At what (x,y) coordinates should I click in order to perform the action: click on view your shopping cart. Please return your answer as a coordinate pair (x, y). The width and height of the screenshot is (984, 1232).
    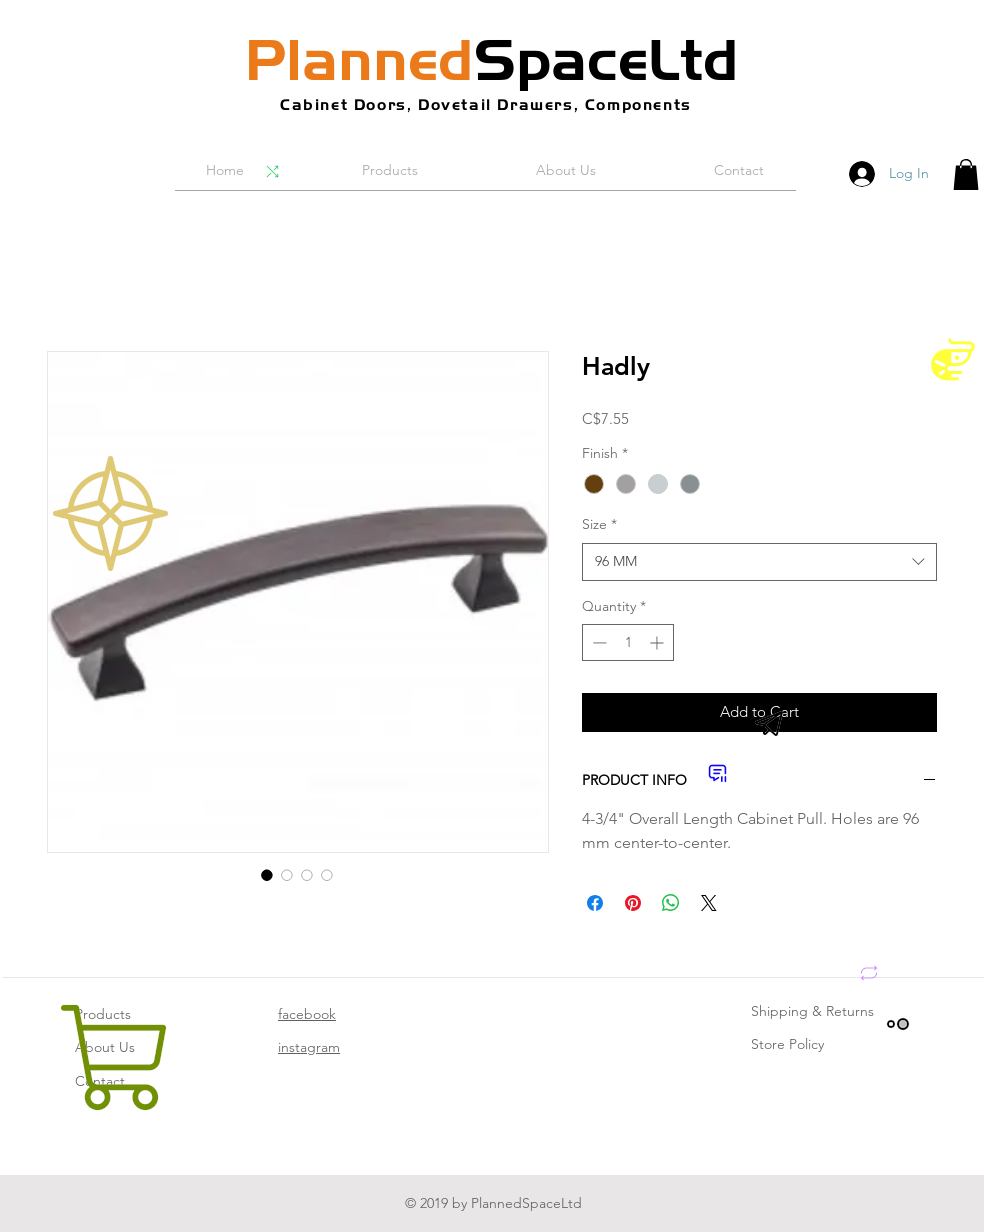
    Looking at the image, I should click on (115, 1059).